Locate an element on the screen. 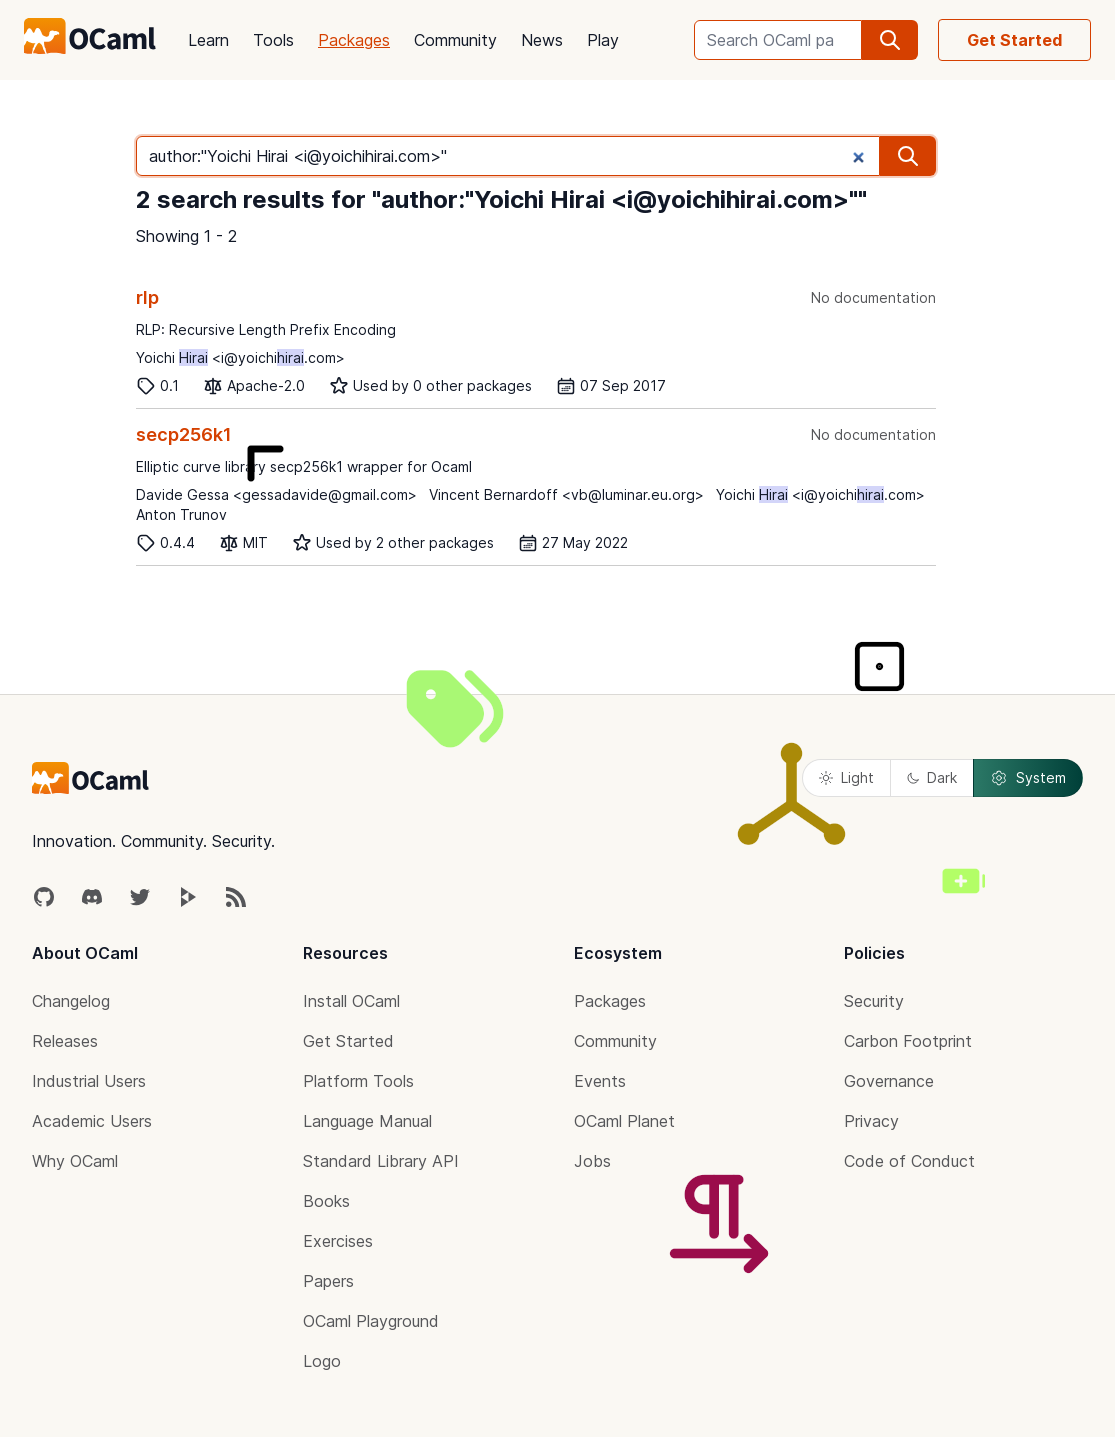 This screenshot has height=1437, width=1115. manage tags or labels is located at coordinates (455, 704).